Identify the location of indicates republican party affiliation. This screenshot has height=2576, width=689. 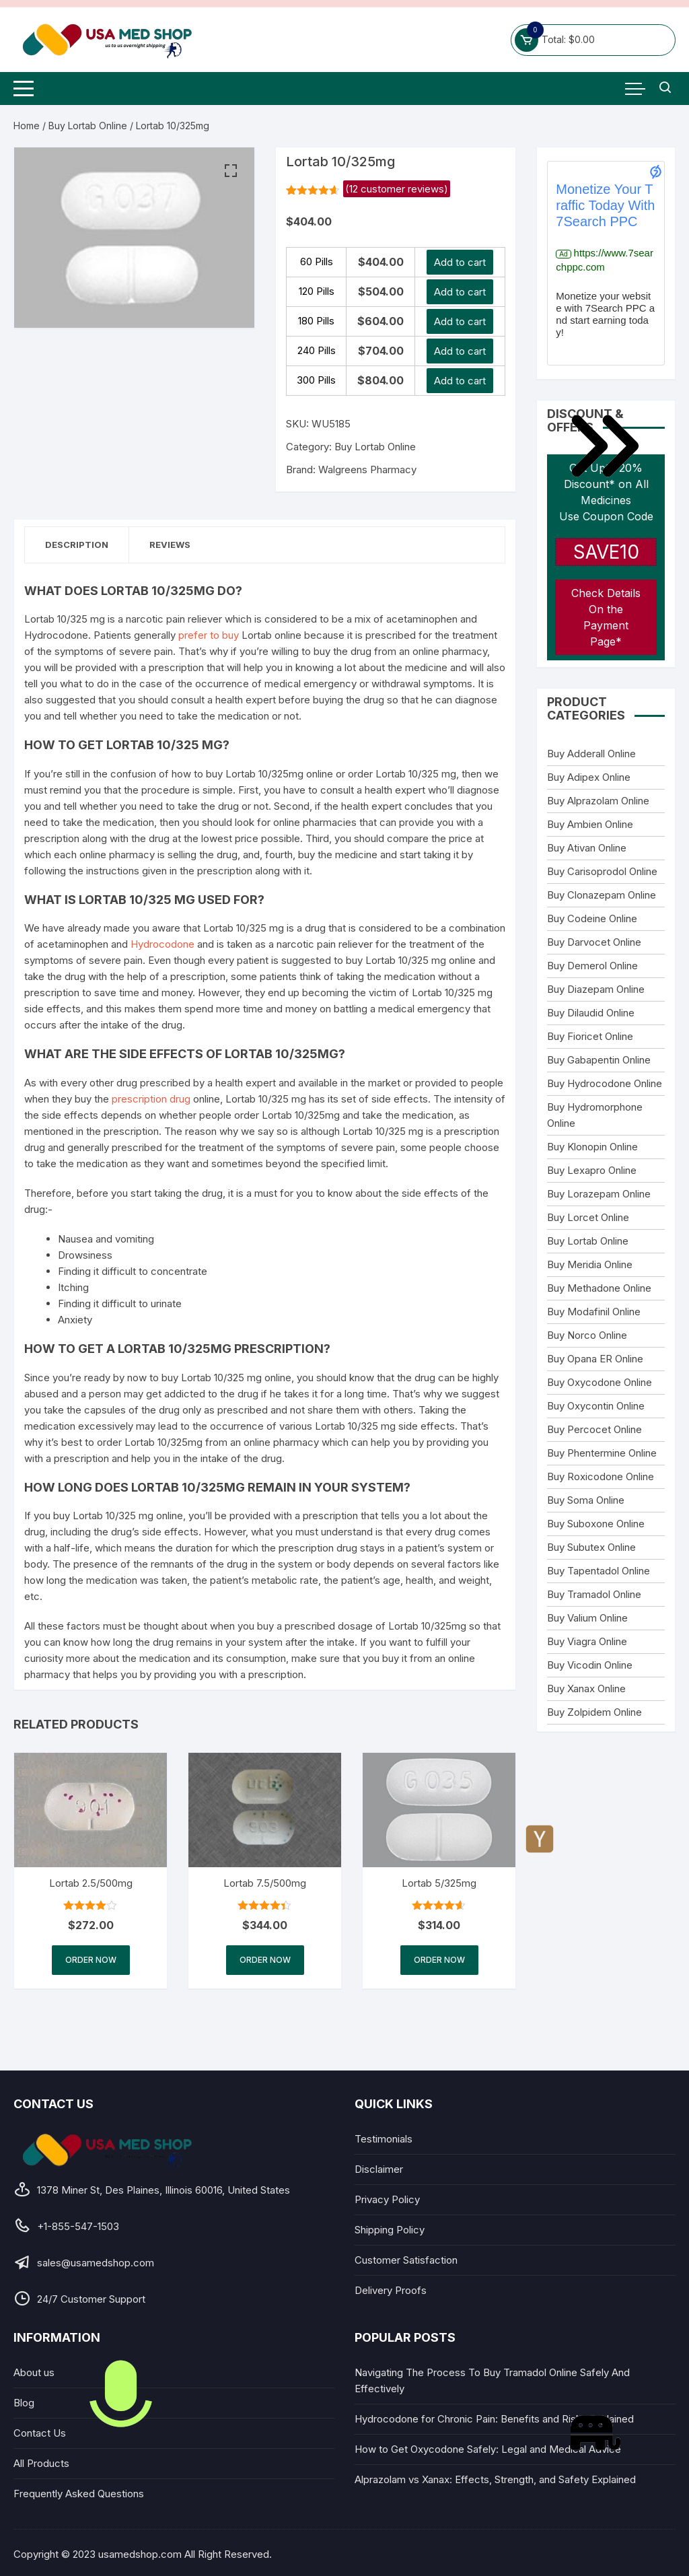
(595, 2433).